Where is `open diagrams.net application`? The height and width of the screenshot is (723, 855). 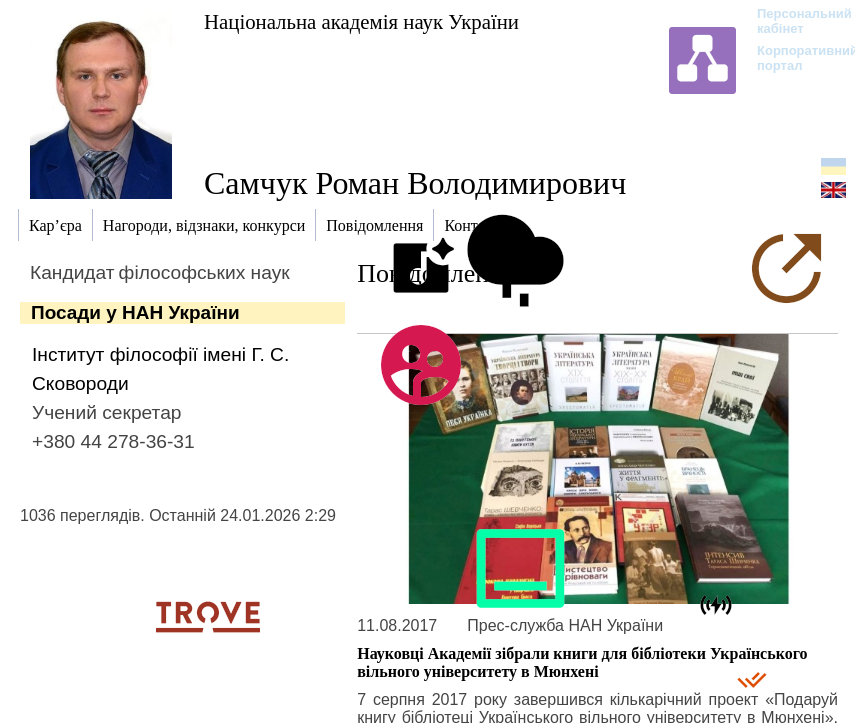
open diagrams.net application is located at coordinates (702, 60).